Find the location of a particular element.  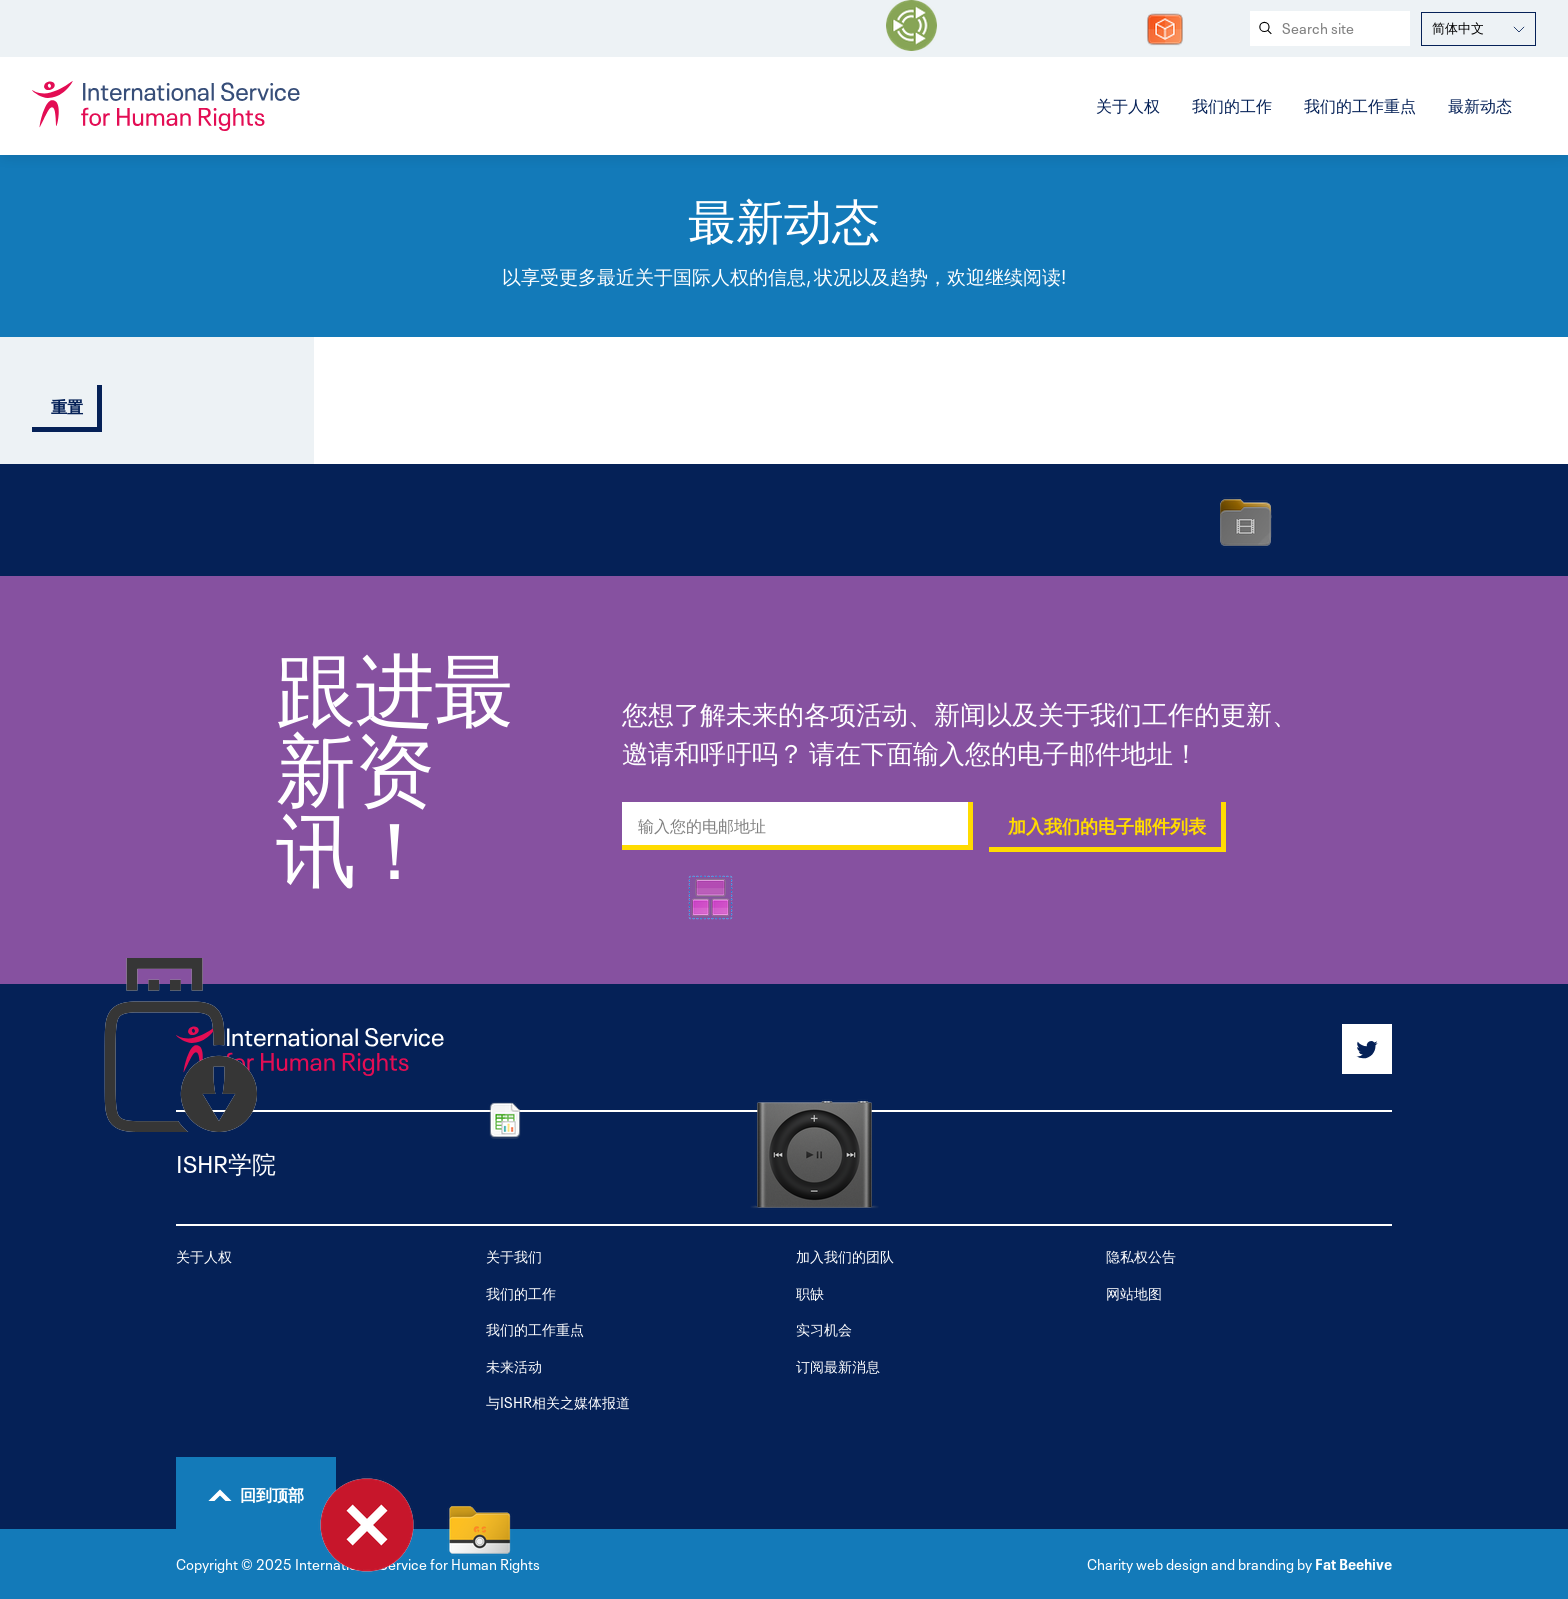

open a Blender 3D project file is located at coordinates (1165, 28).